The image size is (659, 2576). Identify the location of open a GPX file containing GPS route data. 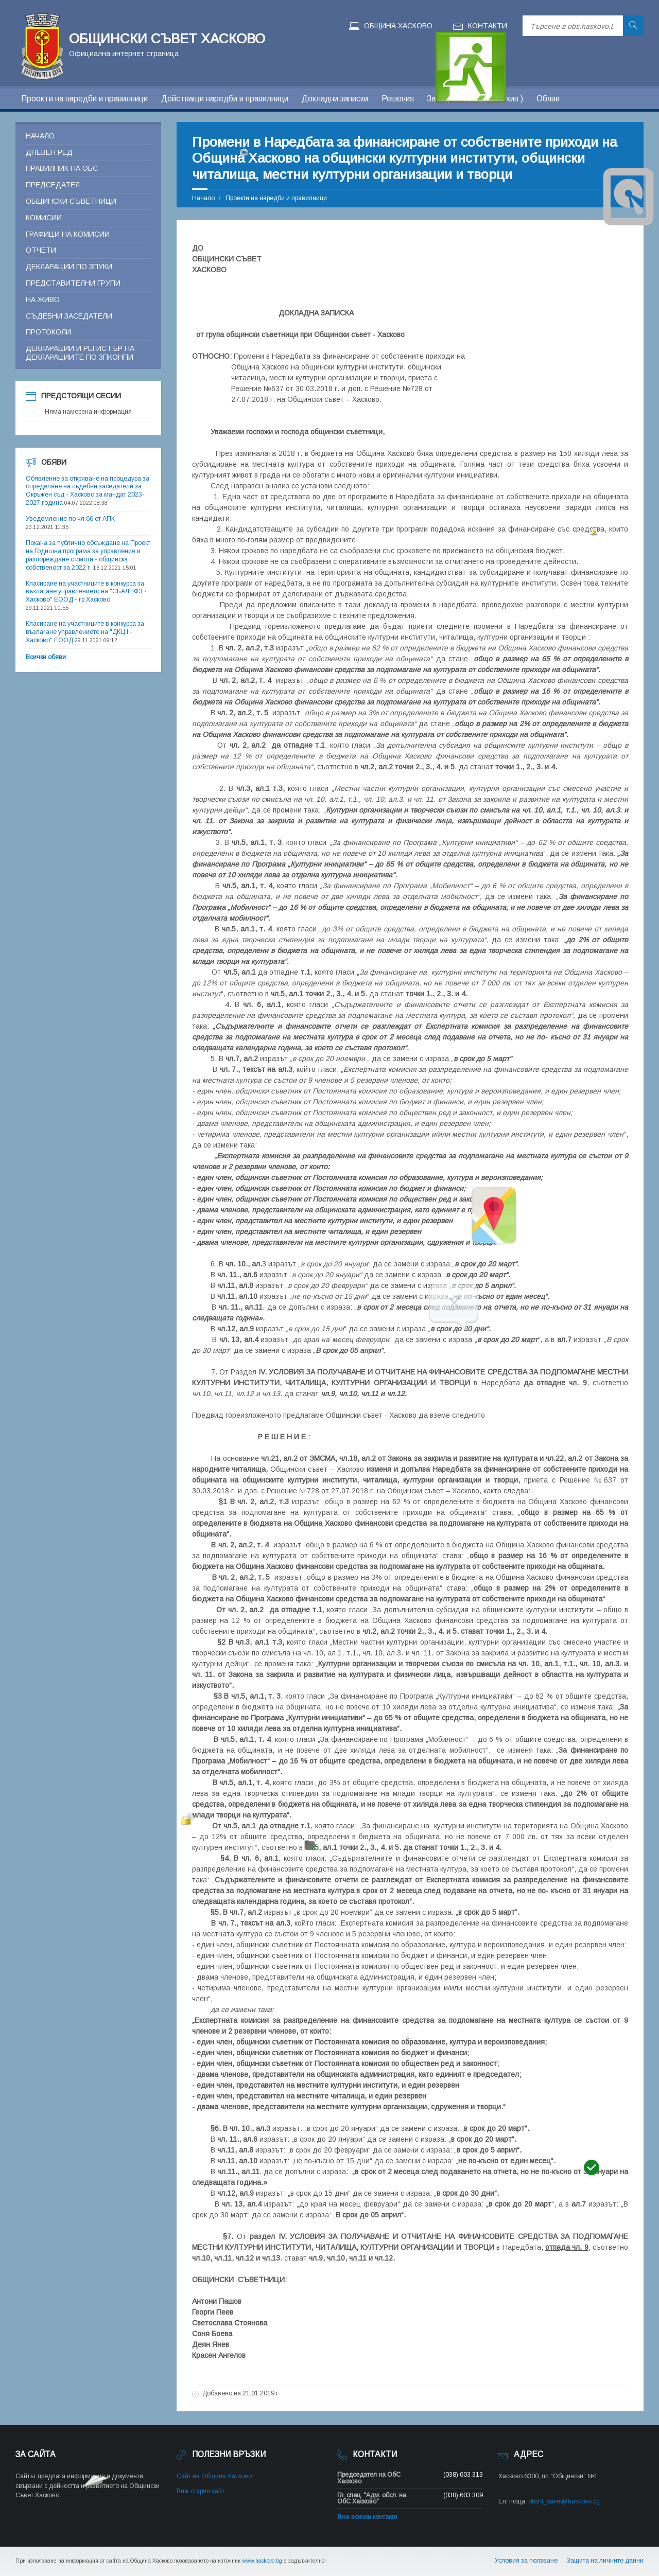
(494, 1215).